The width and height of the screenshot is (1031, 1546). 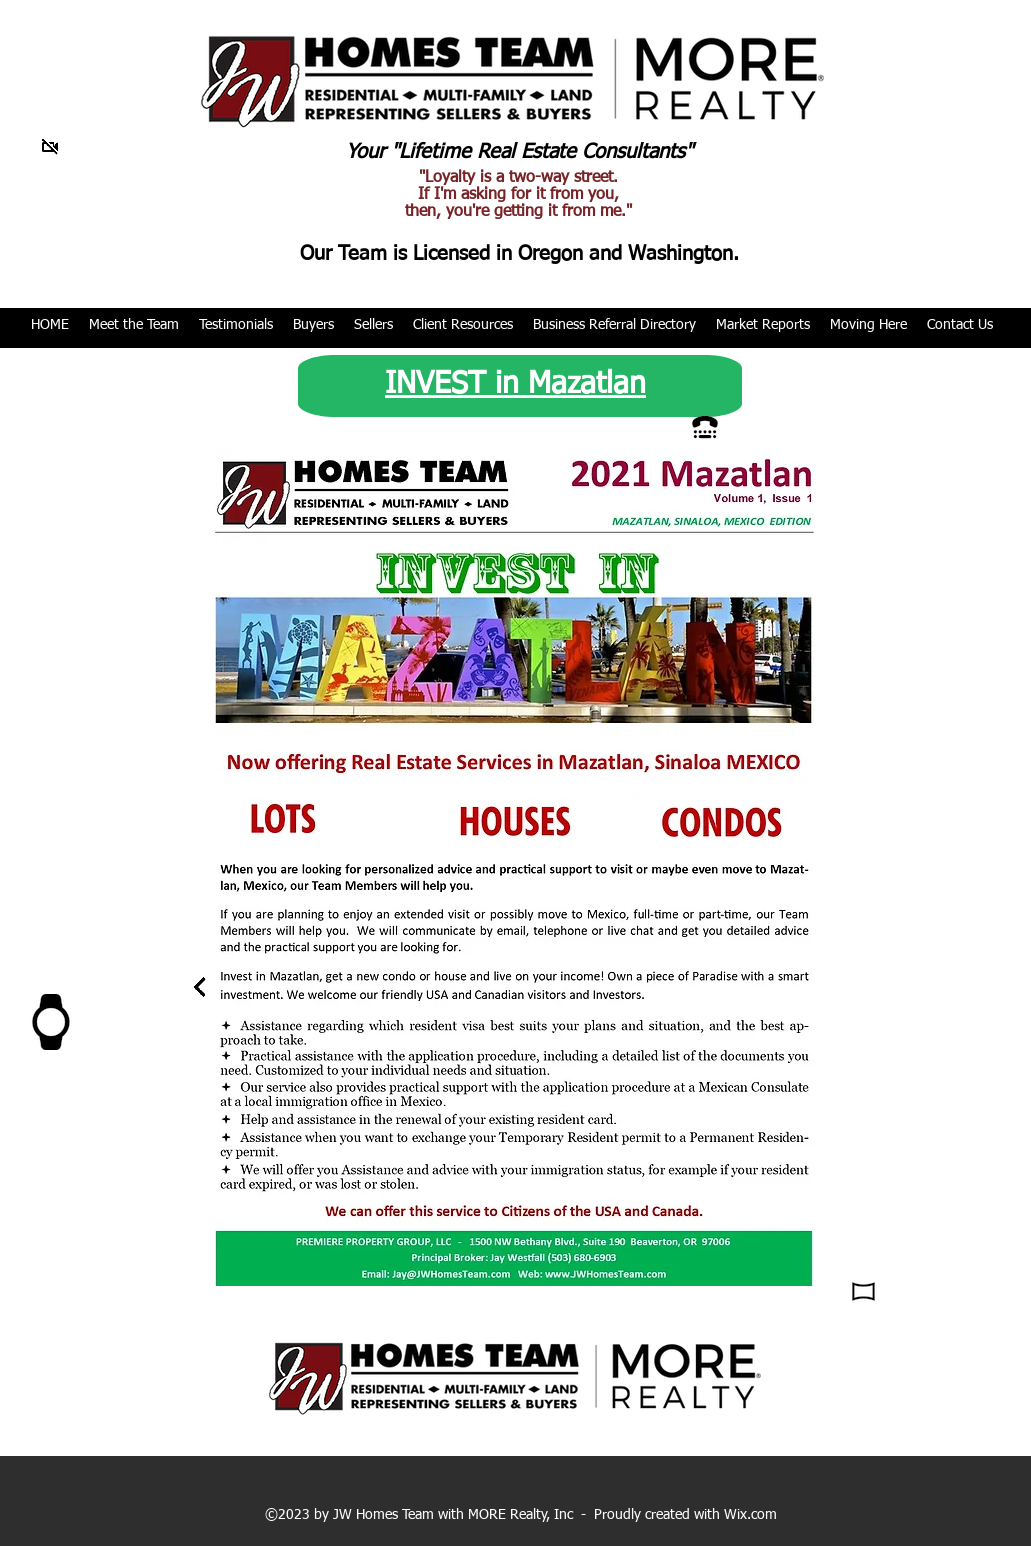 What do you see at coordinates (705, 427) in the screenshot?
I see `access TTY or text telephone services` at bounding box center [705, 427].